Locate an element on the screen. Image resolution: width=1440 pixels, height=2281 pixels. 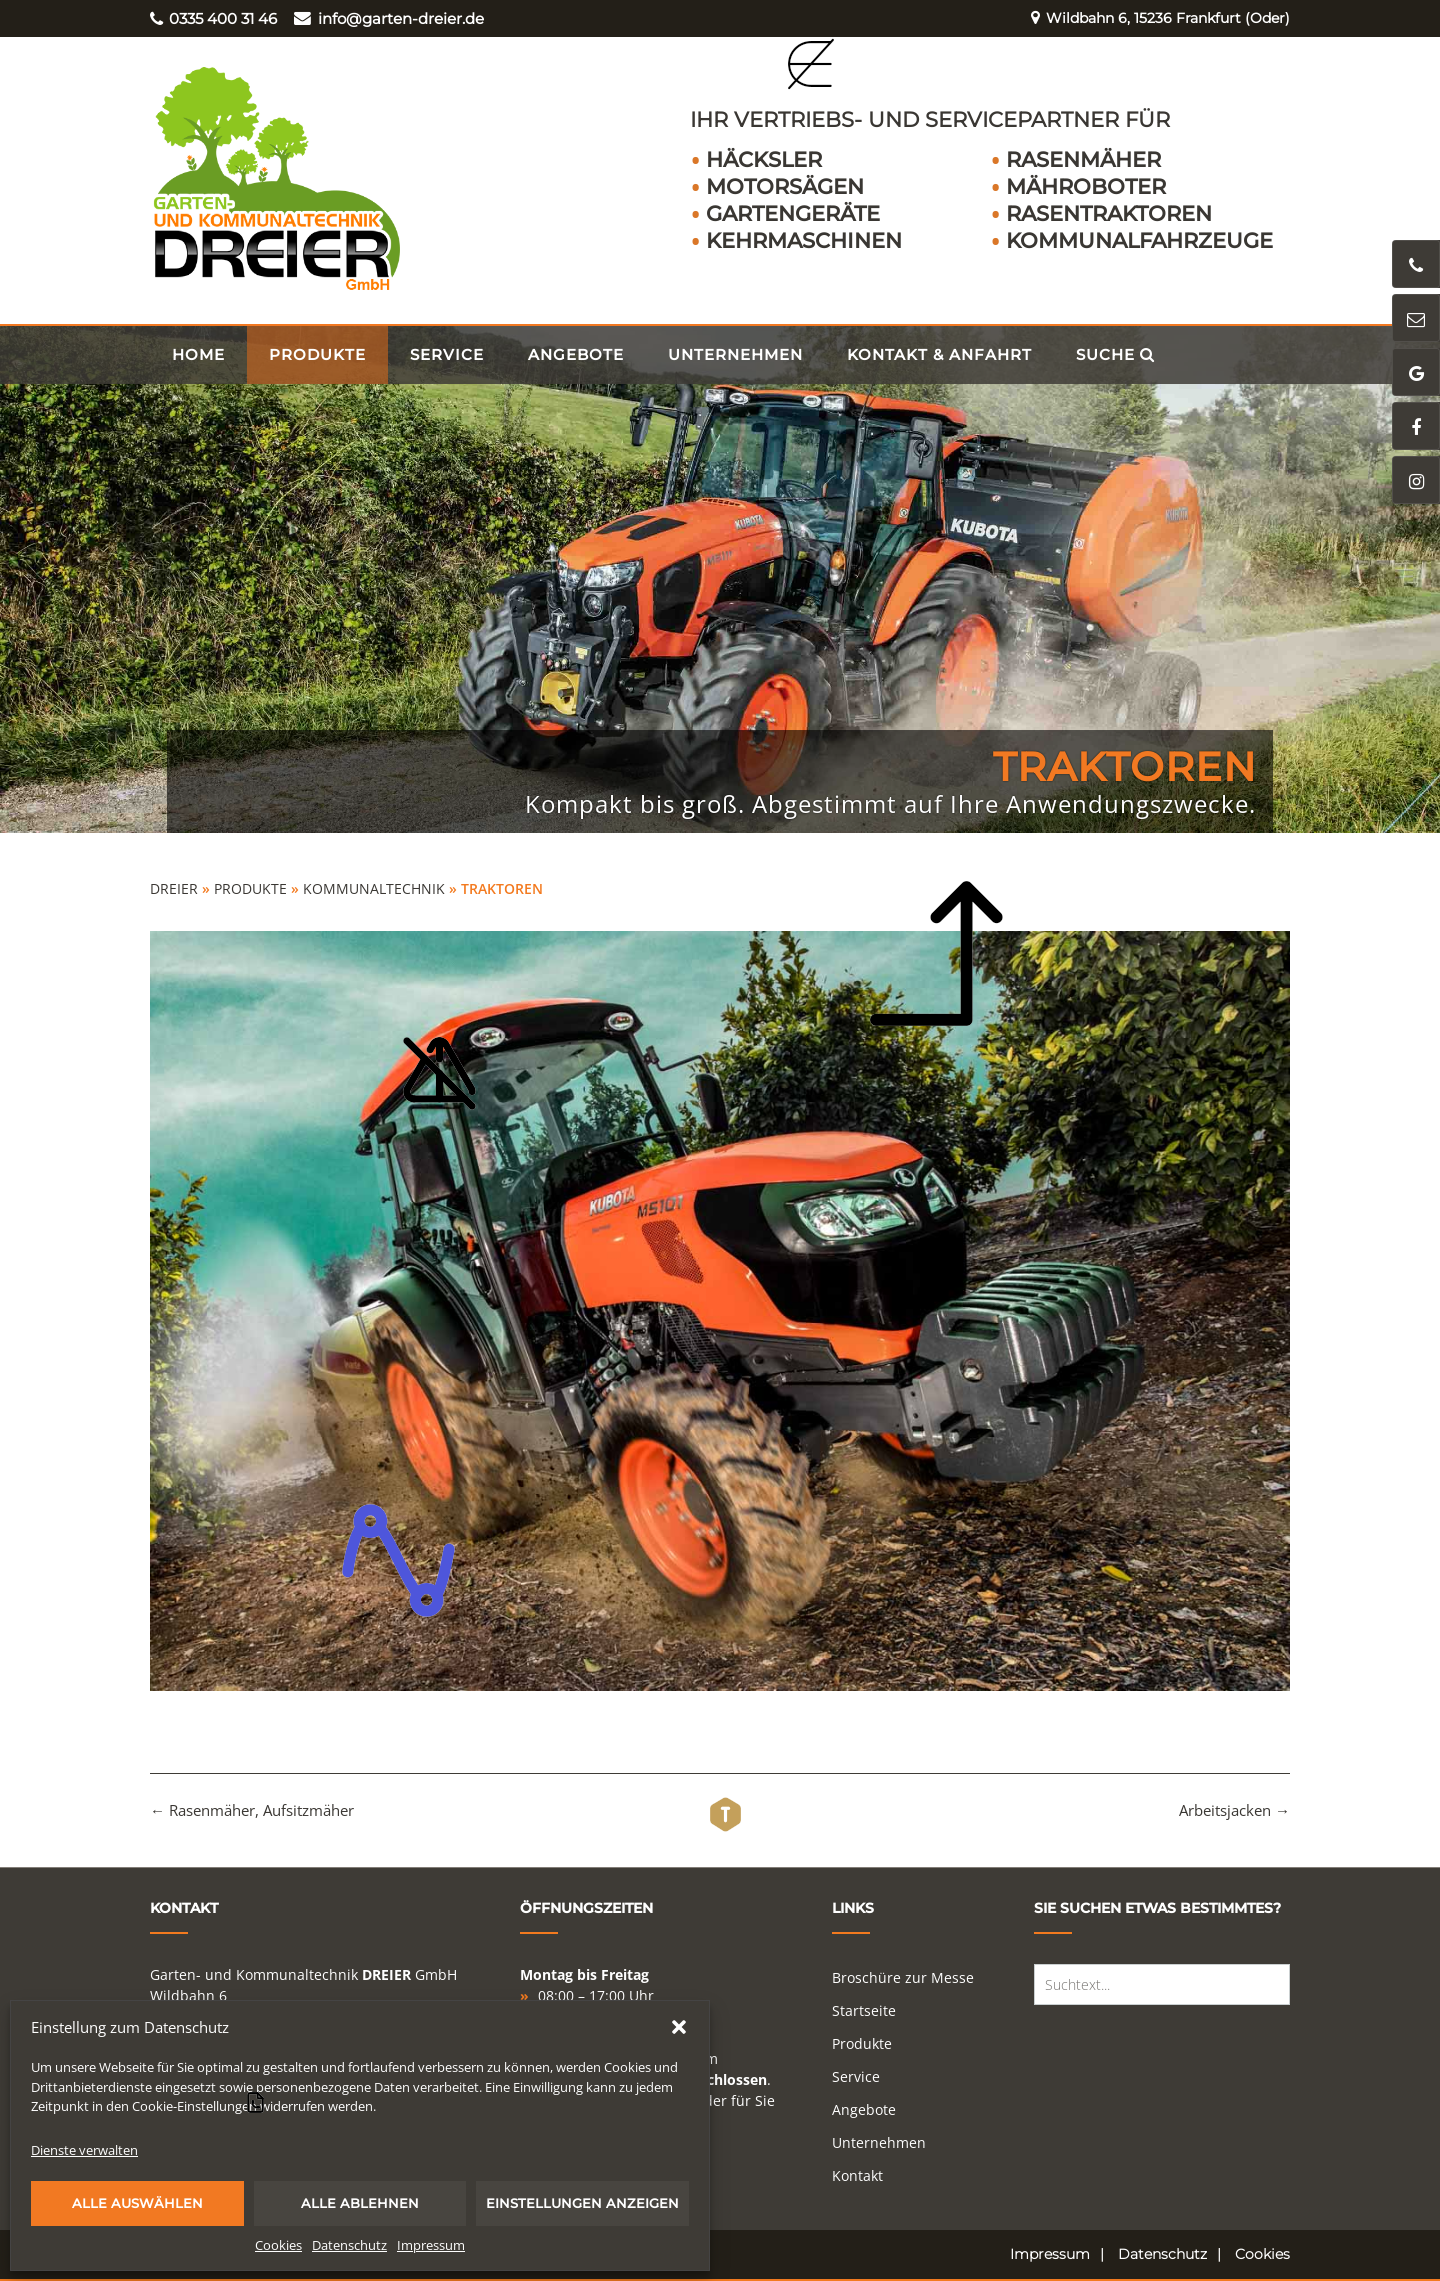
text or typography tool is located at coordinates (725, 1814).